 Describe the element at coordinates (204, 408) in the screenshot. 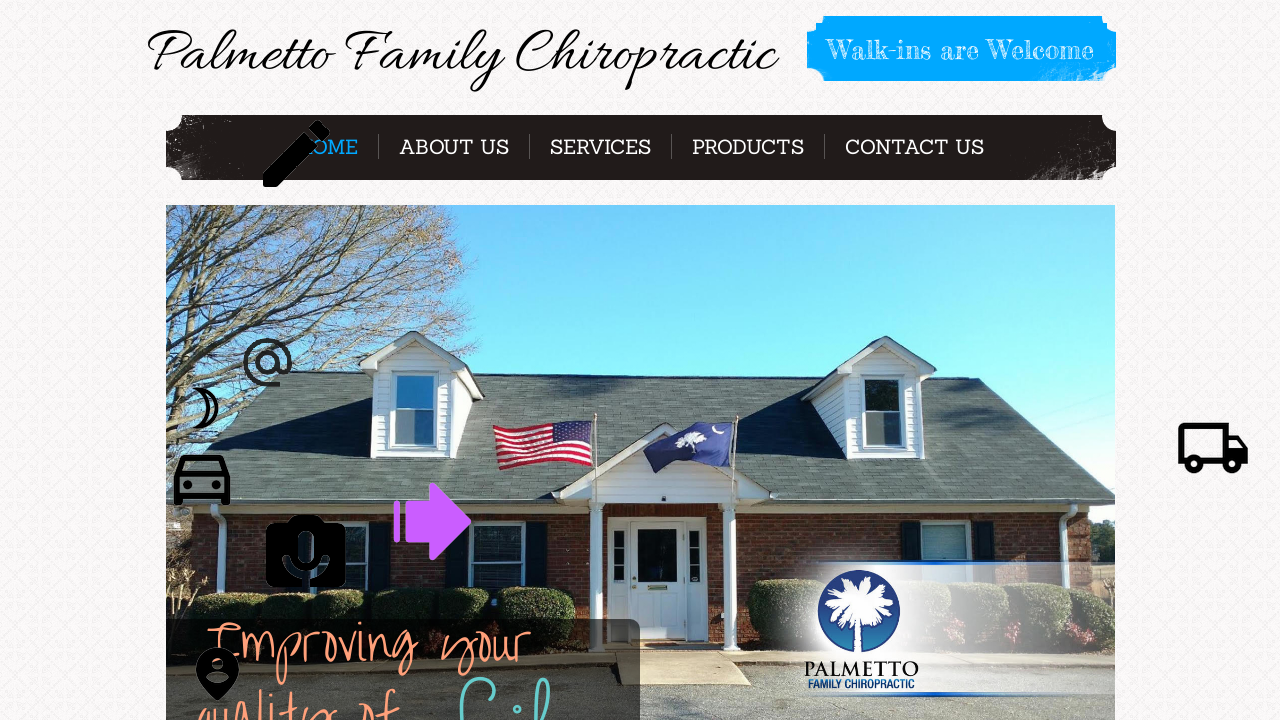

I see `toggle dark mode or night theme` at that location.